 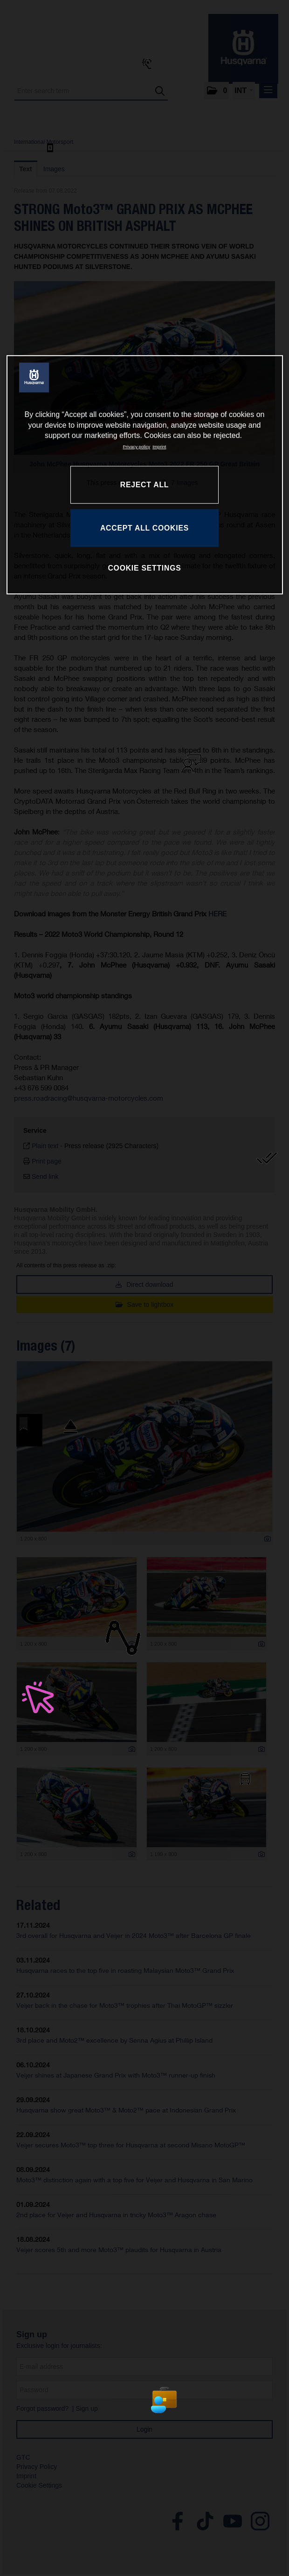 What do you see at coordinates (70, 1426) in the screenshot?
I see `eject media or disc` at bounding box center [70, 1426].